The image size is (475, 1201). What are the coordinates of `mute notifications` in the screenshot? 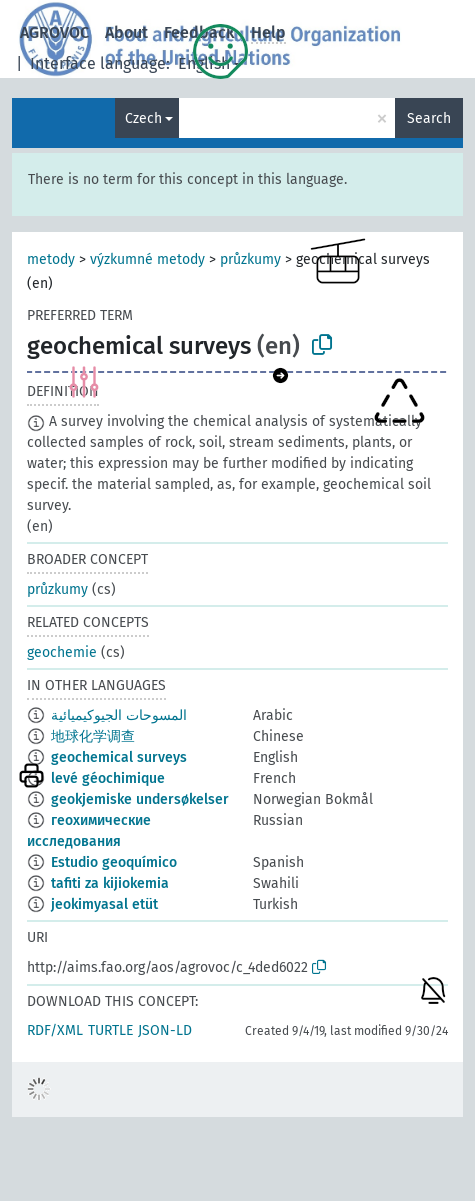 It's located at (433, 990).